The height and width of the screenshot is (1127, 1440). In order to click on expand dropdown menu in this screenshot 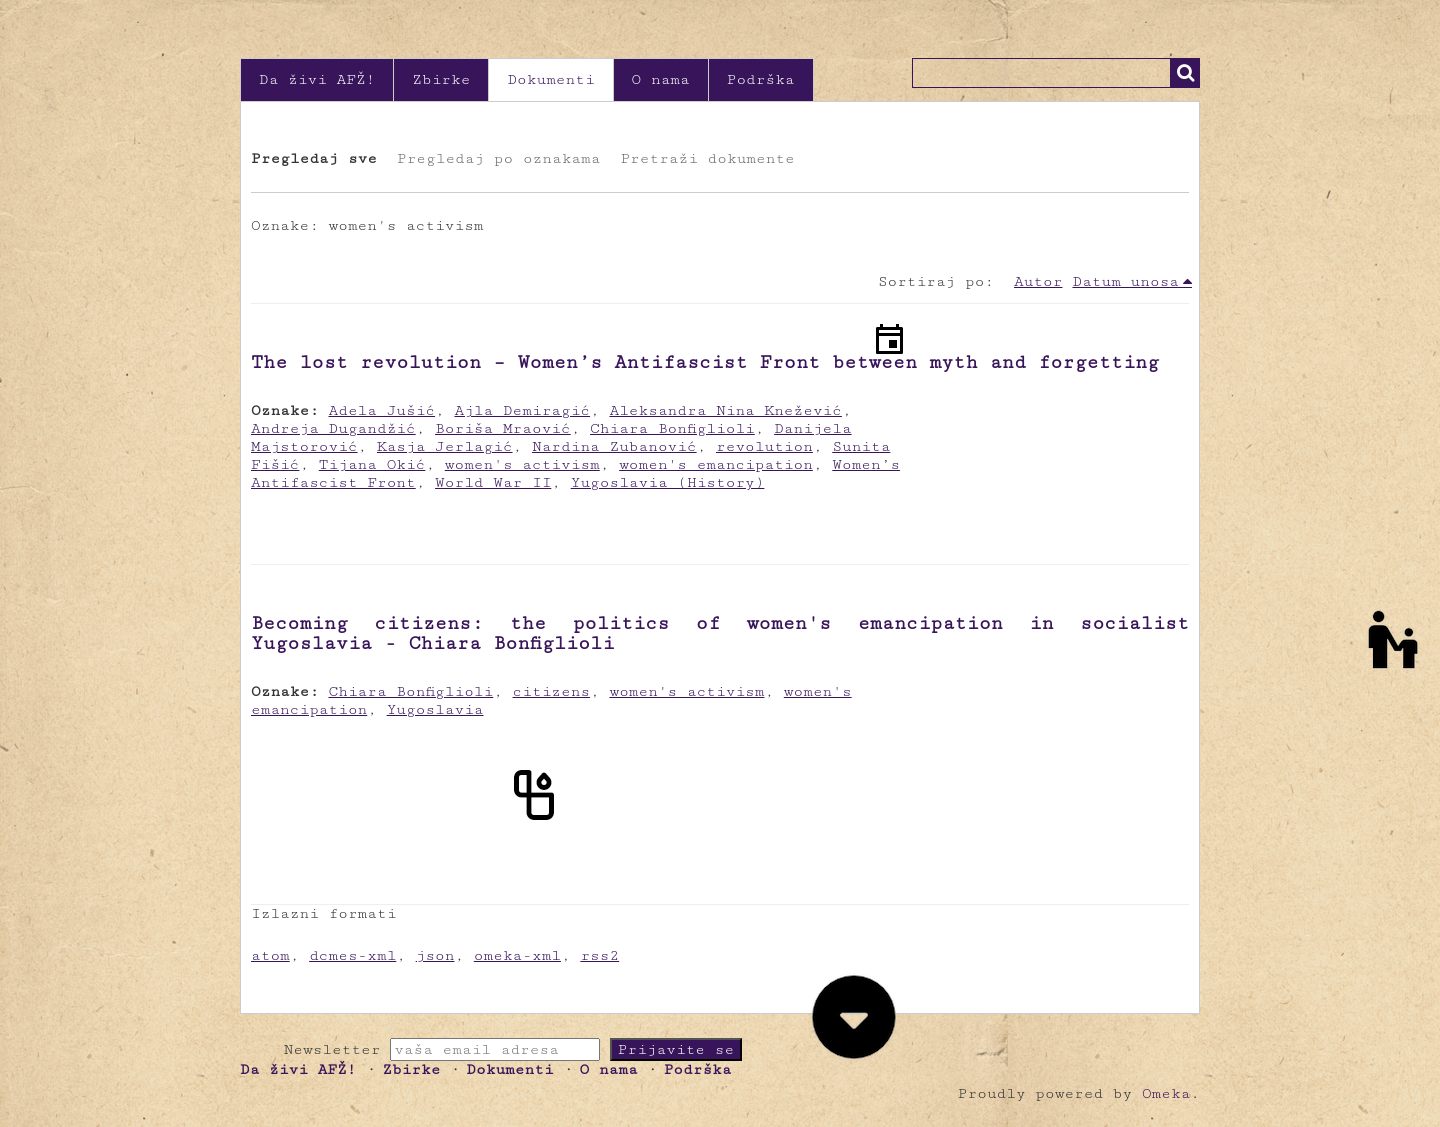, I will do `click(854, 1017)`.